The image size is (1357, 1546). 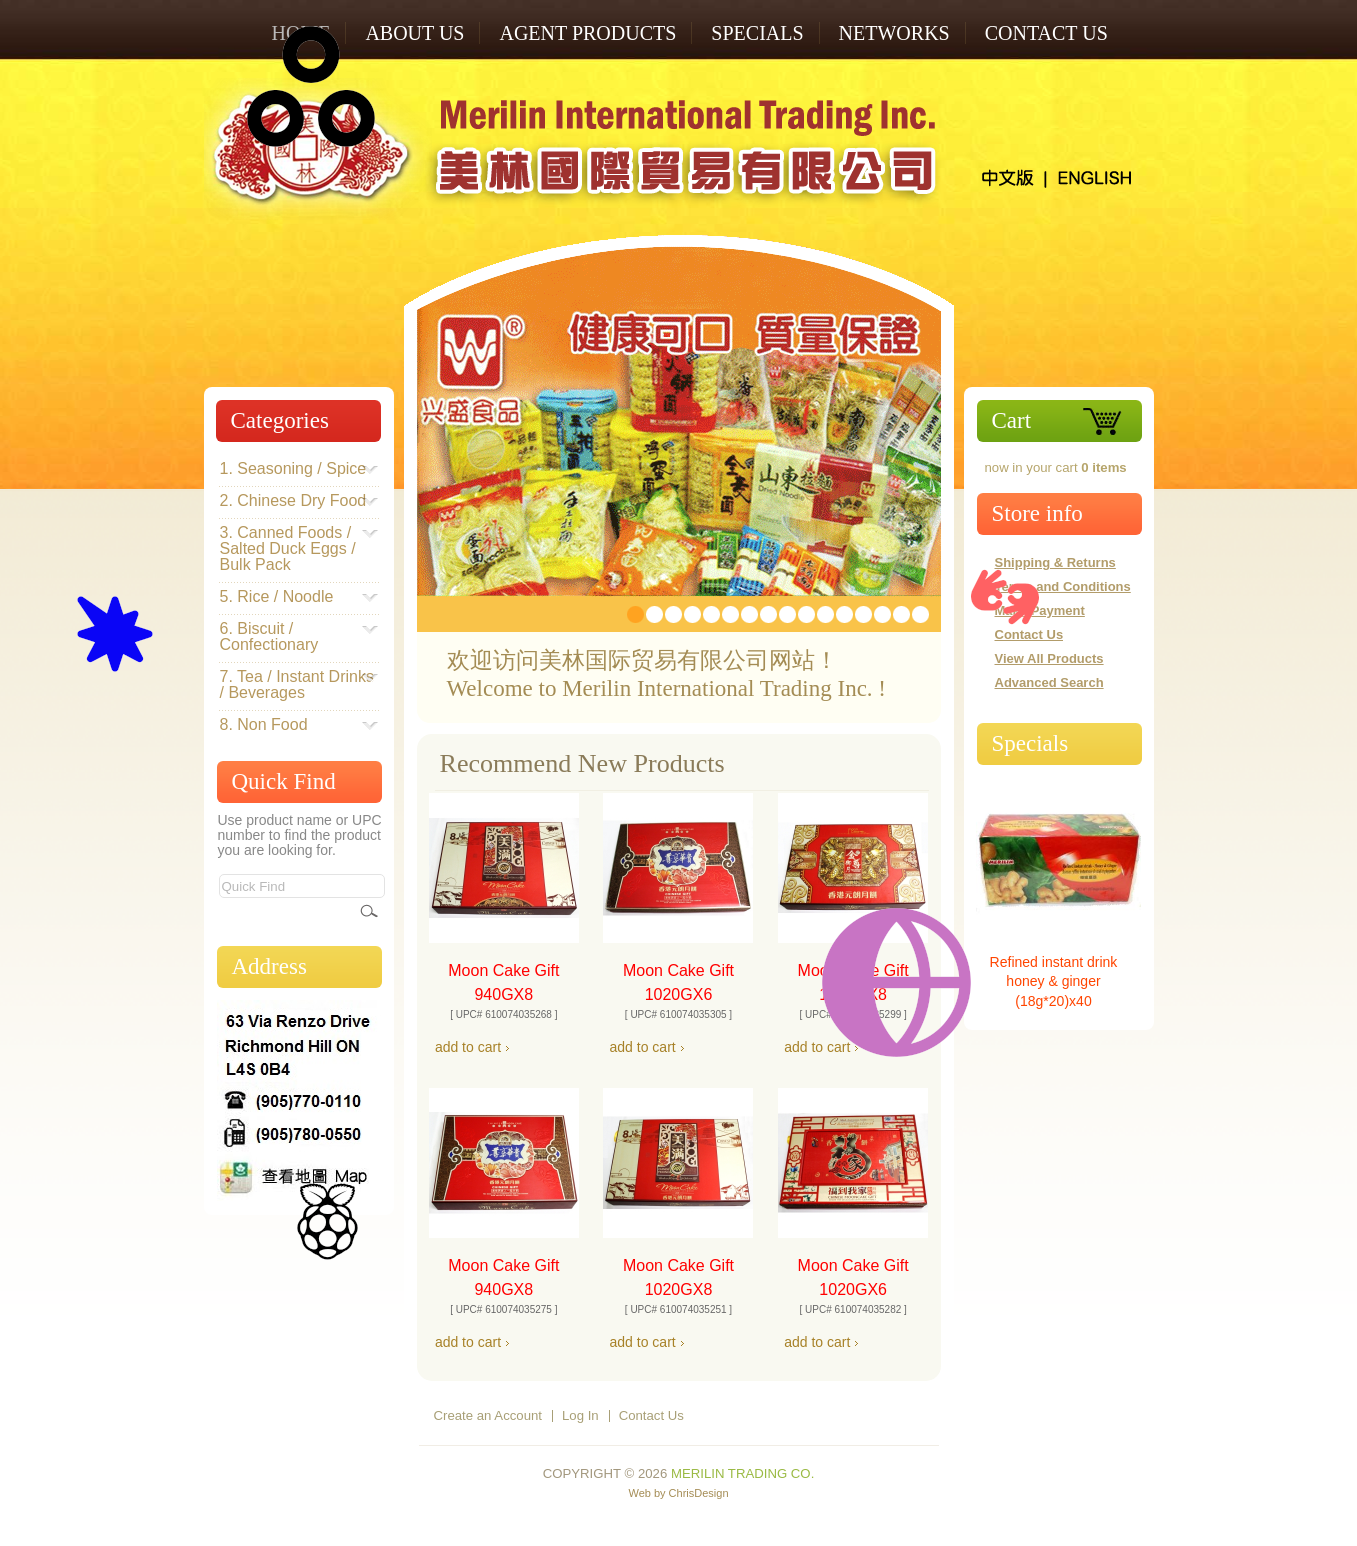 What do you see at coordinates (311, 90) in the screenshot?
I see `open asana project management app` at bounding box center [311, 90].